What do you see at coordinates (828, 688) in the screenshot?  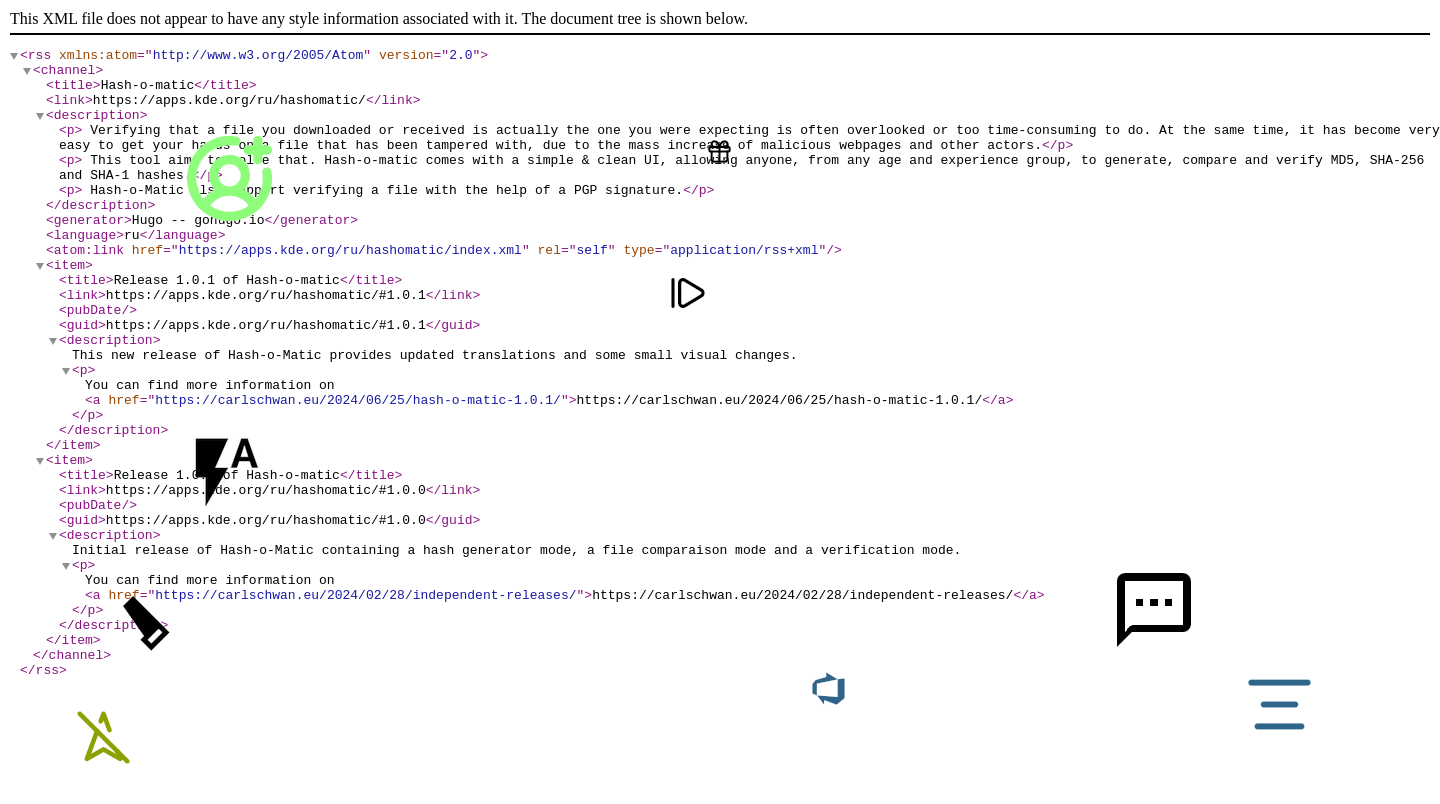 I see `open azure devops integration` at bounding box center [828, 688].